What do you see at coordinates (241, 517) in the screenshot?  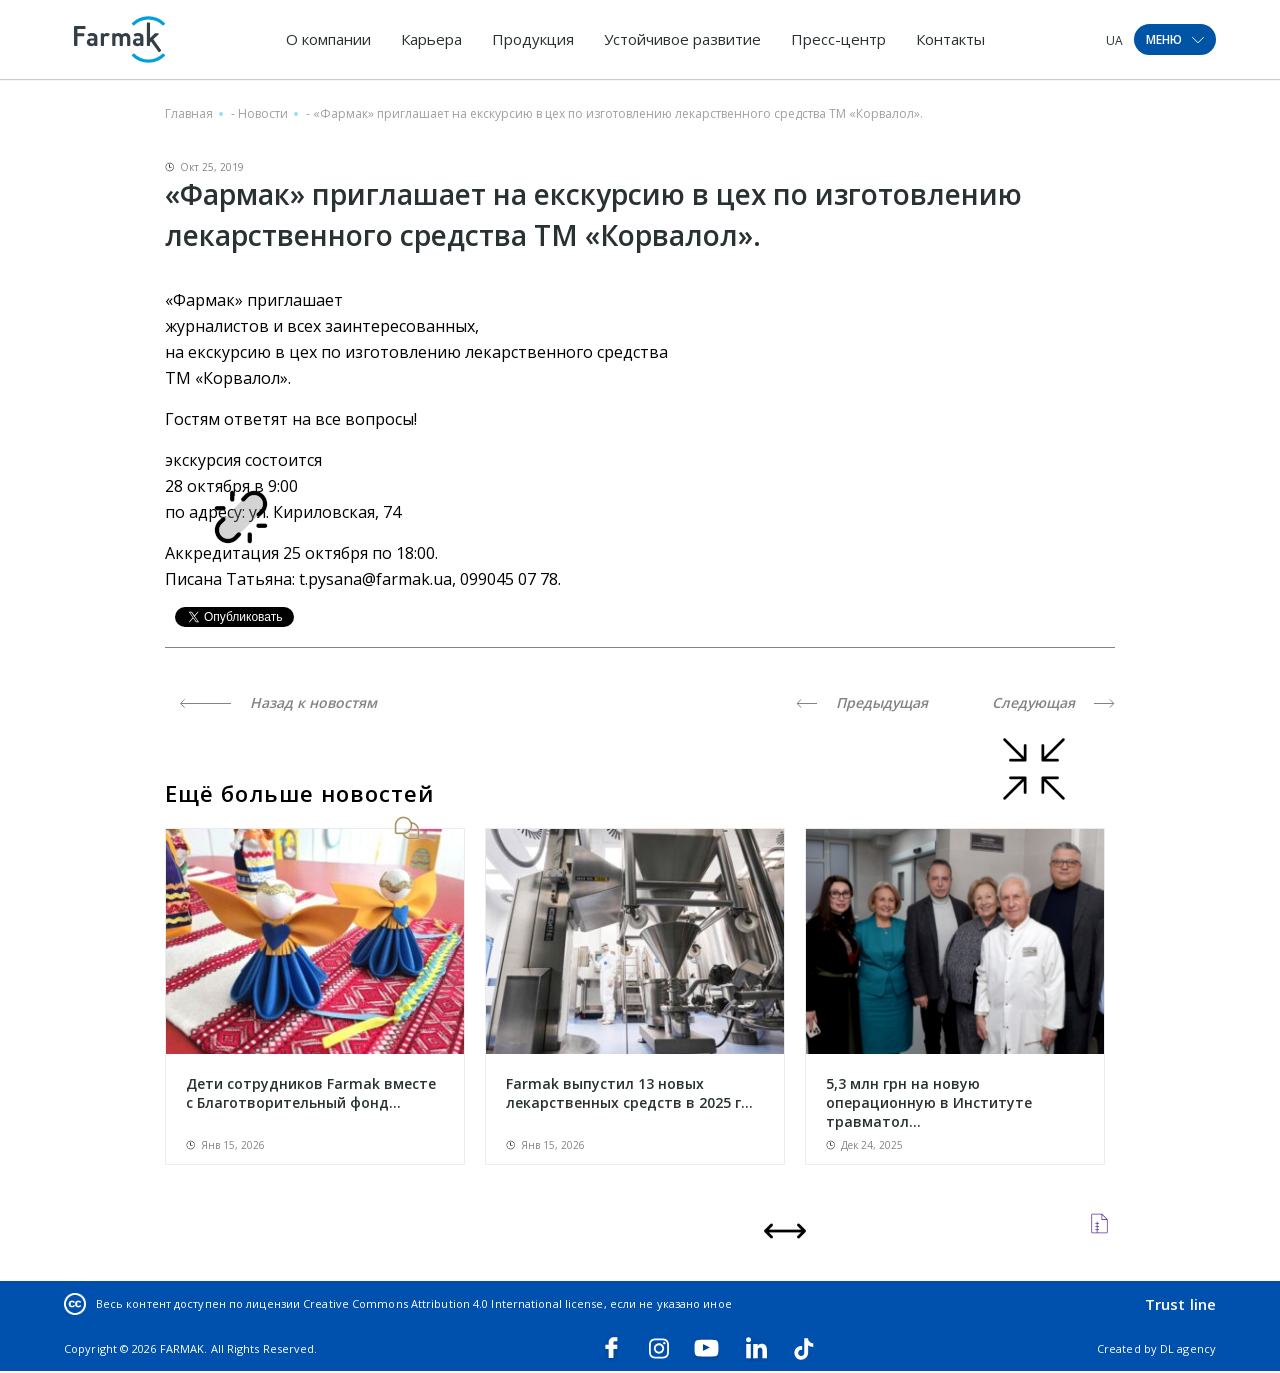 I see `disconnect or unlink connected items` at bounding box center [241, 517].